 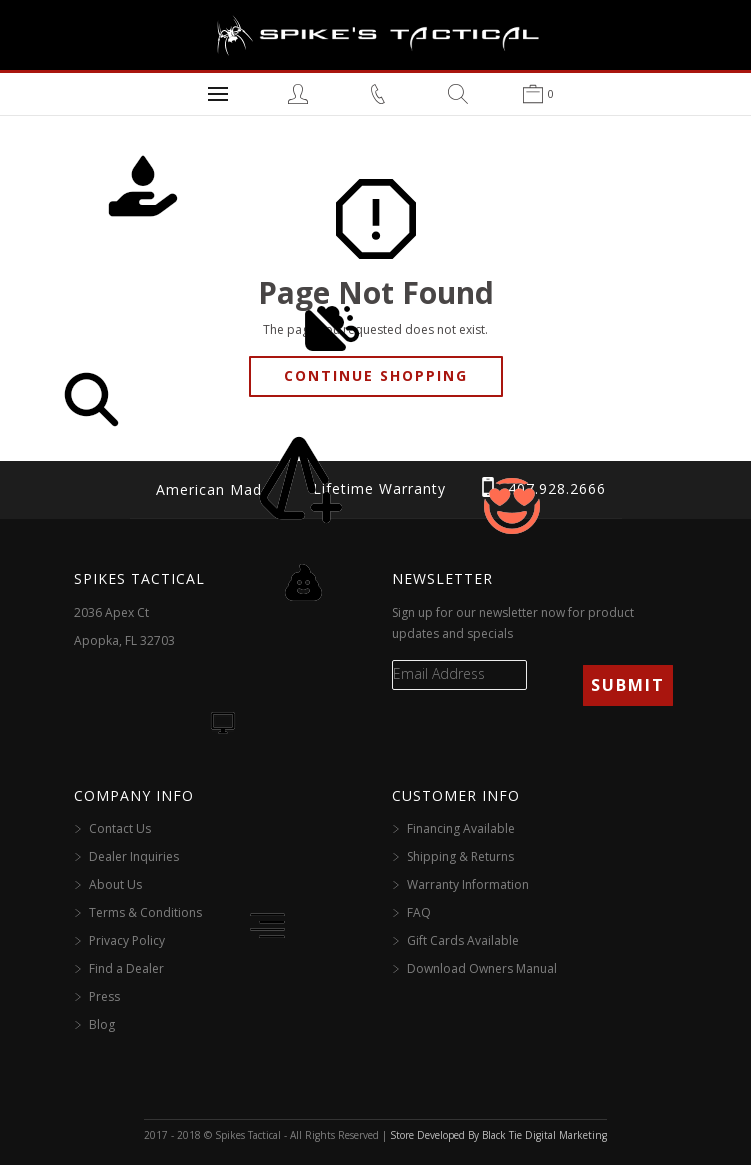 I want to click on search for content or items, so click(x=91, y=399).